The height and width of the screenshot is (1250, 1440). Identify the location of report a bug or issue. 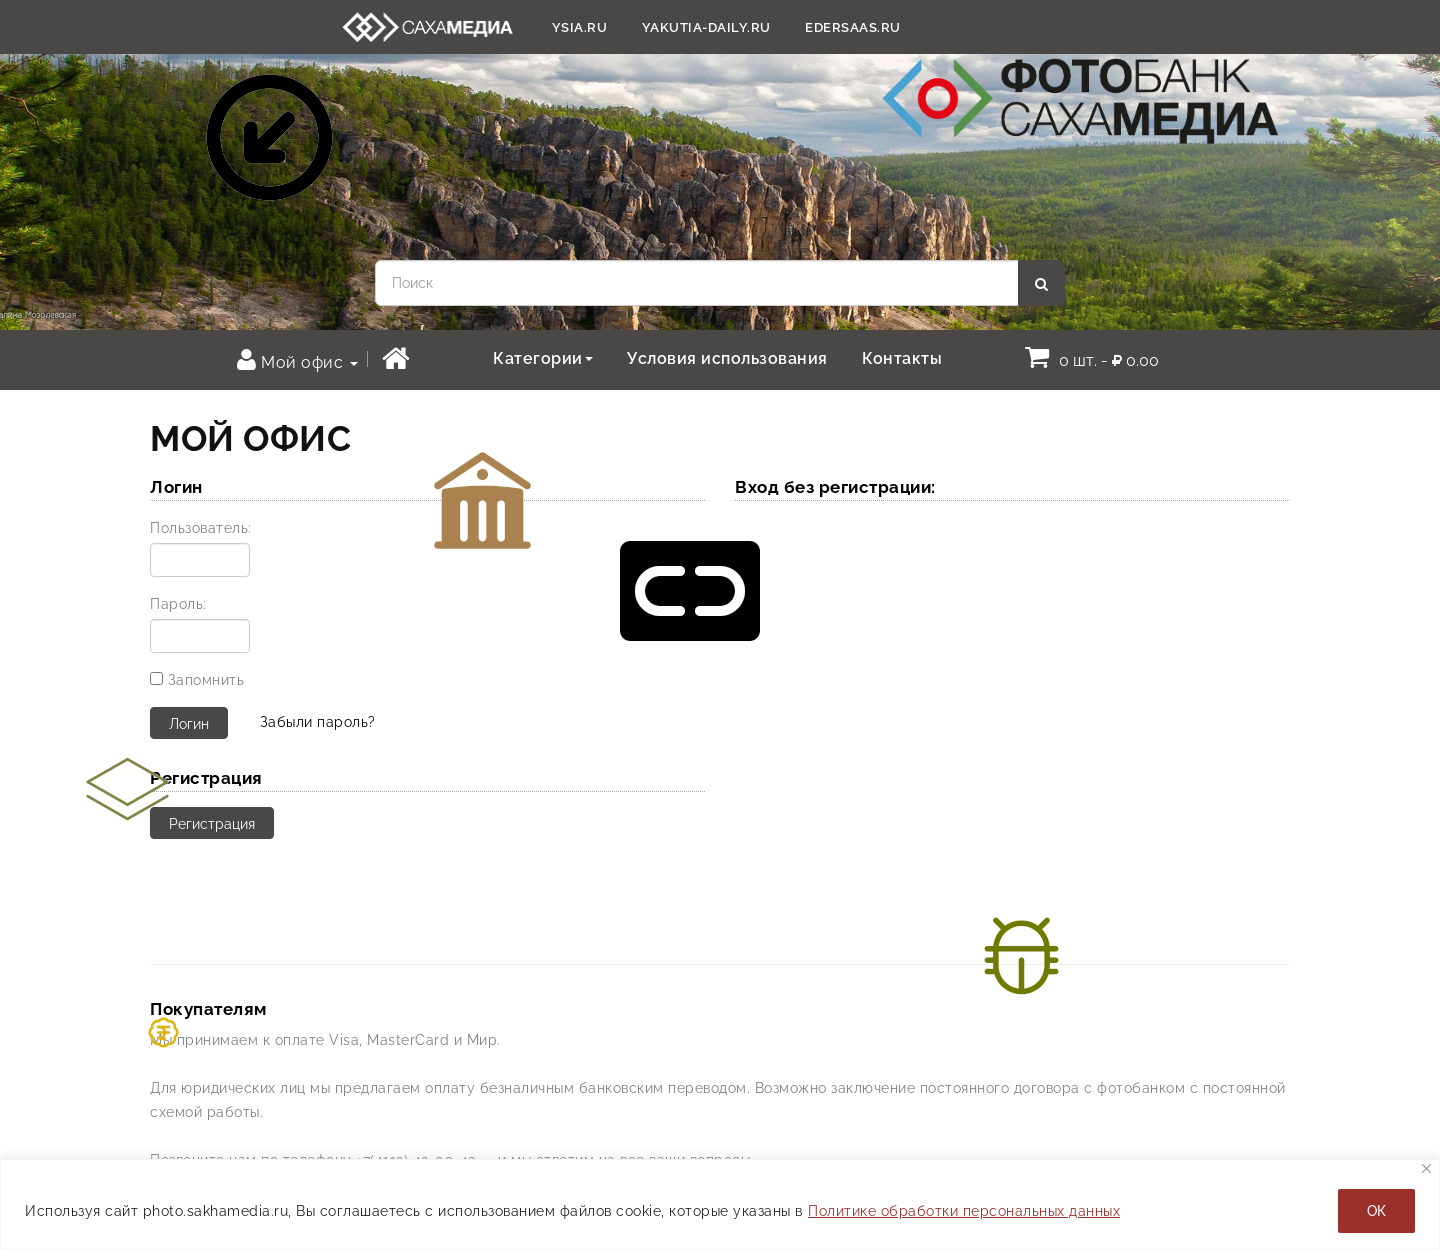
(1021, 954).